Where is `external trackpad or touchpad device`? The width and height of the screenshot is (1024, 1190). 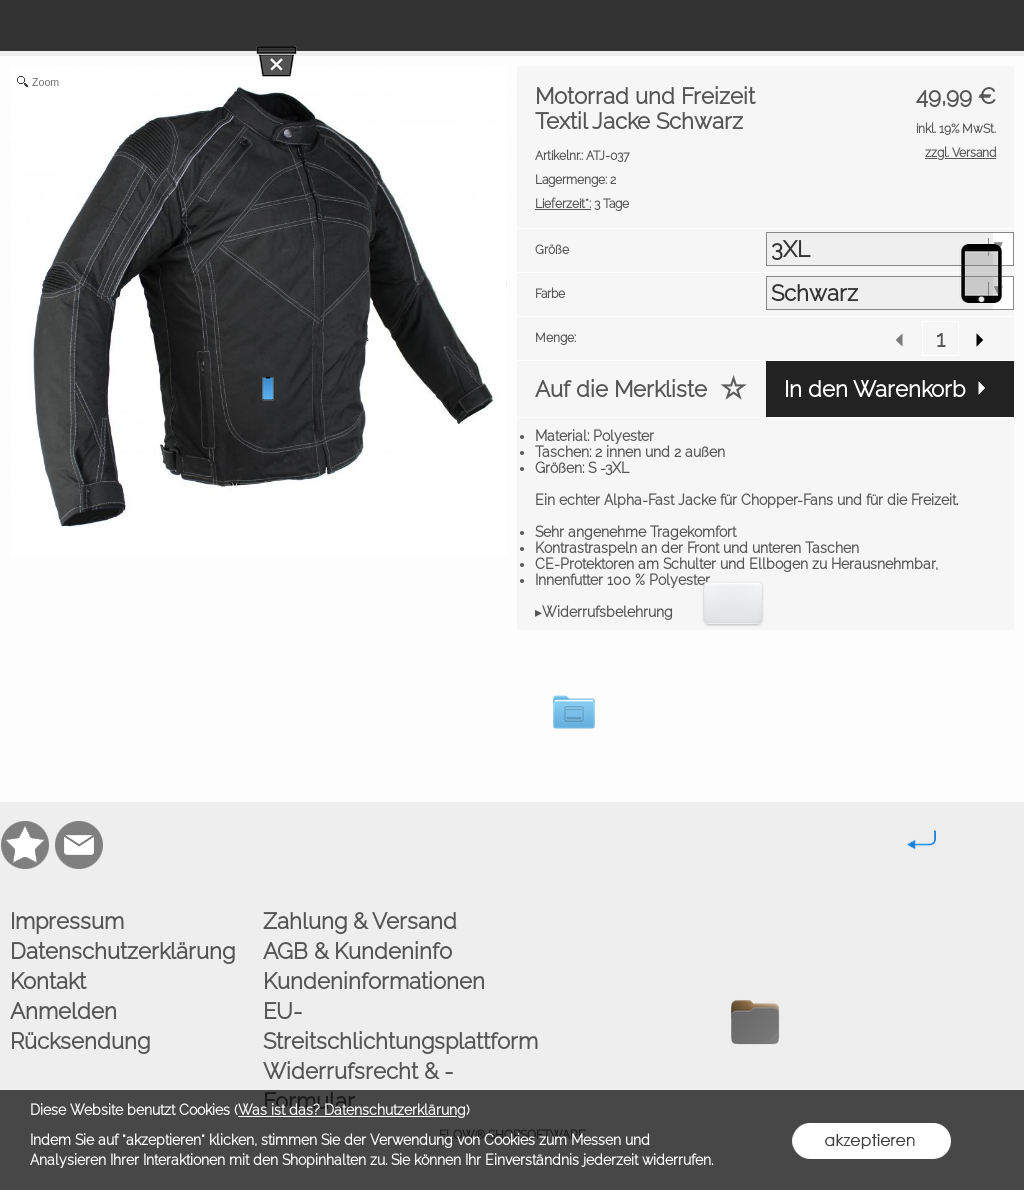 external trackpad or touchpad device is located at coordinates (733, 603).